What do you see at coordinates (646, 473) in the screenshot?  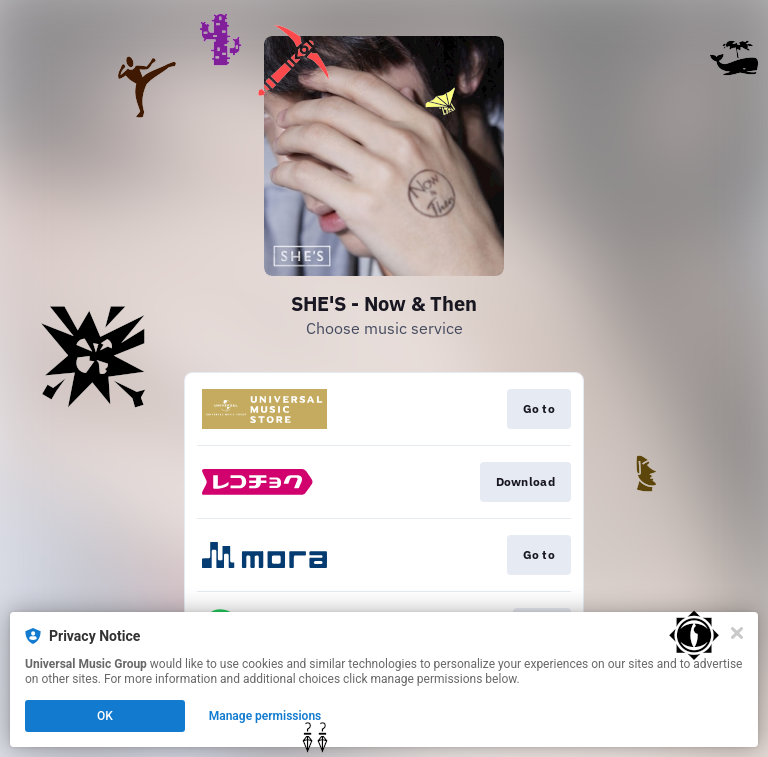 I see `easter island moai statue icon` at bounding box center [646, 473].